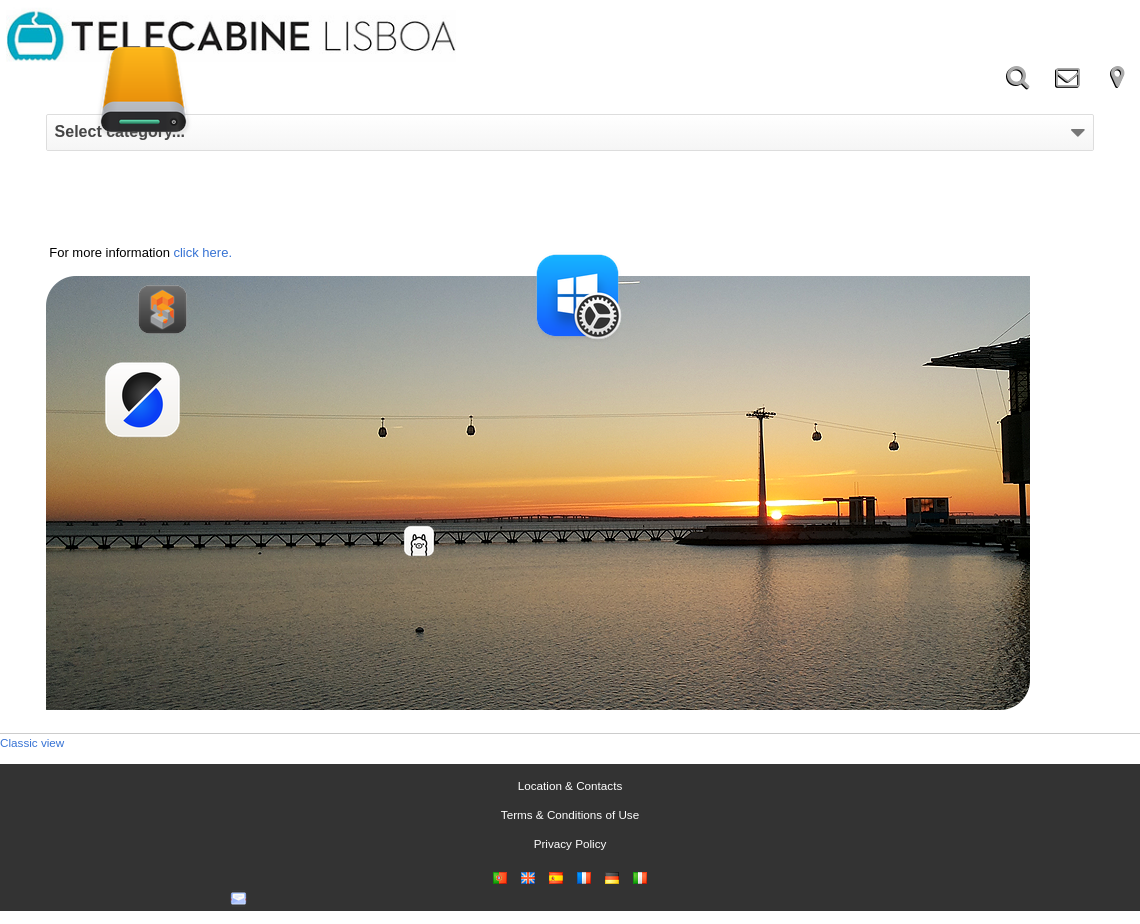 The image size is (1140, 924). What do you see at coordinates (238, 898) in the screenshot?
I see `open the mail application` at bounding box center [238, 898].